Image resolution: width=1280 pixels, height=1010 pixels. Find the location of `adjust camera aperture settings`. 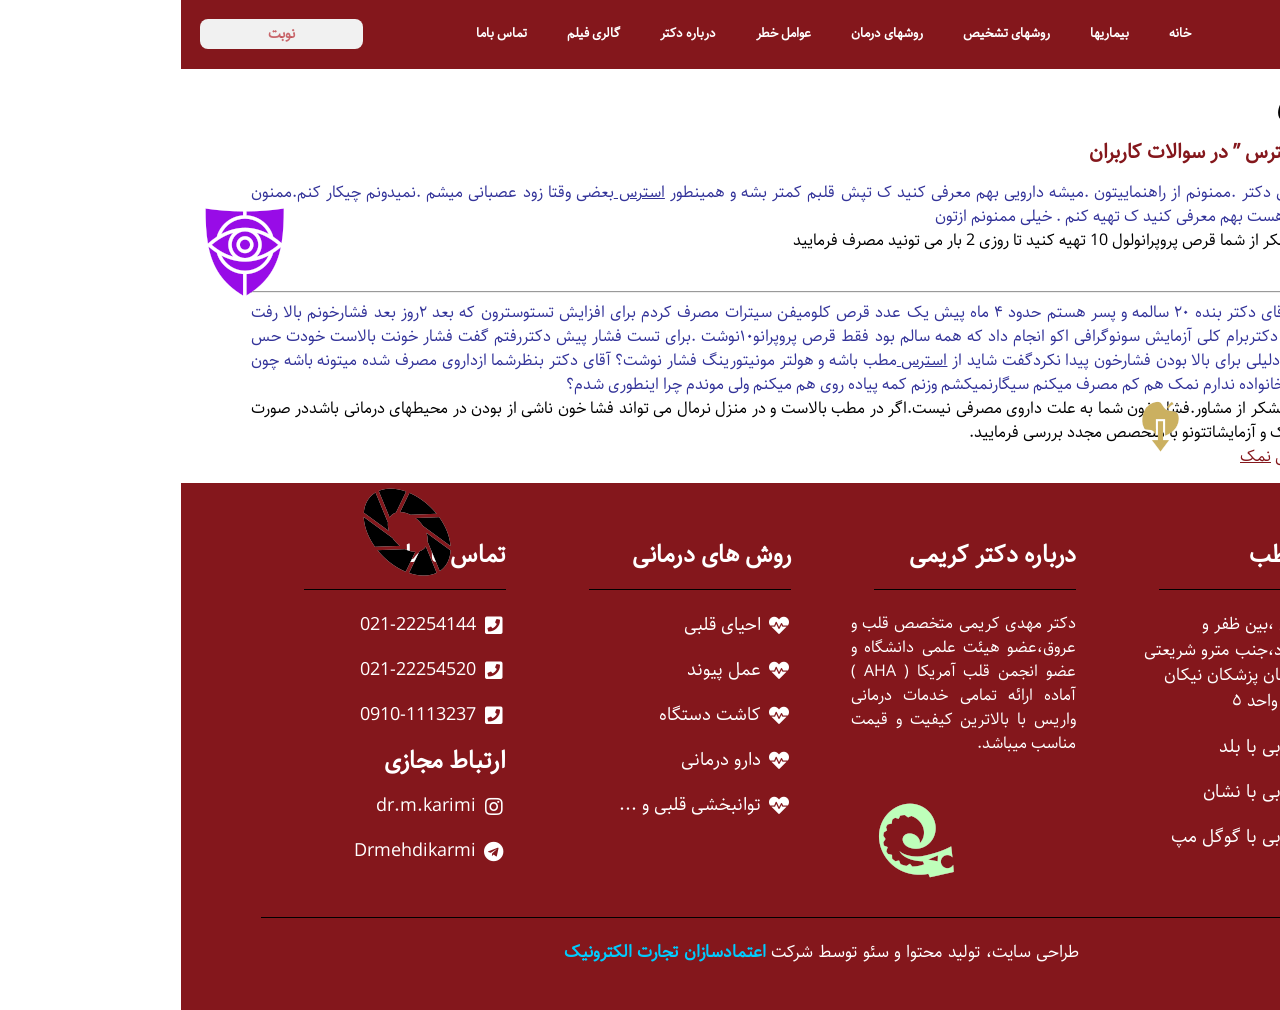

adjust camera aperture settings is located at coordinates (407, 532).